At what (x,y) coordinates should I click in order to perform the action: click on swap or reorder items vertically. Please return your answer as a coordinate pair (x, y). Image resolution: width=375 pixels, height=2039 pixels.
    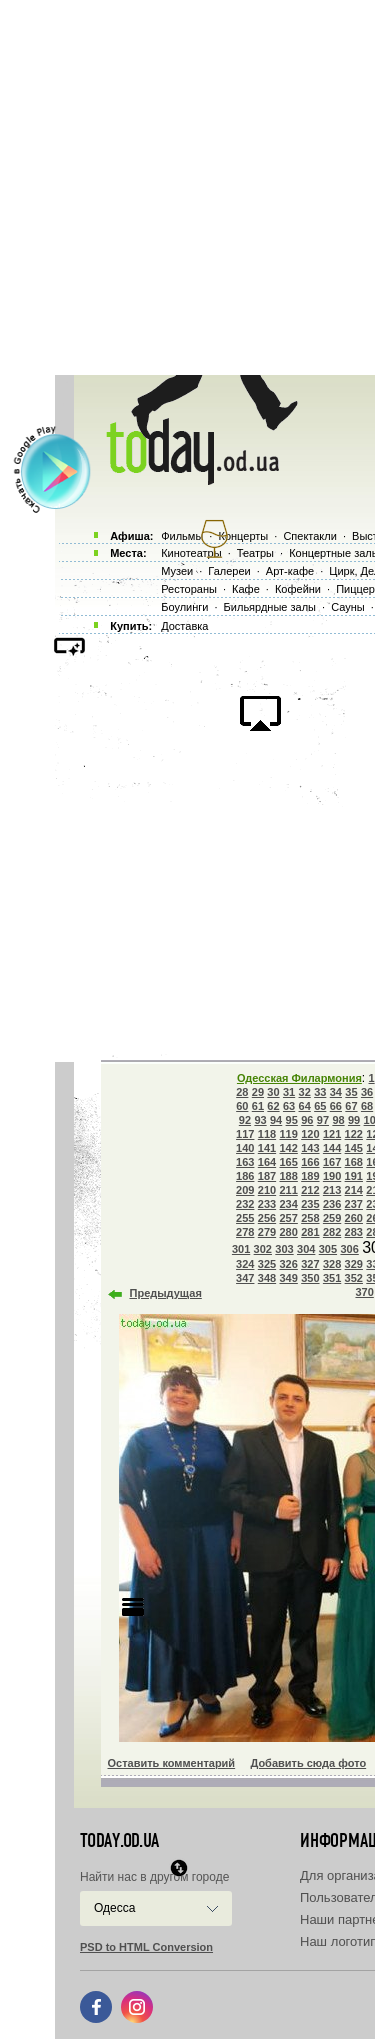
    Looking at the image, I should click on (179, 1868).